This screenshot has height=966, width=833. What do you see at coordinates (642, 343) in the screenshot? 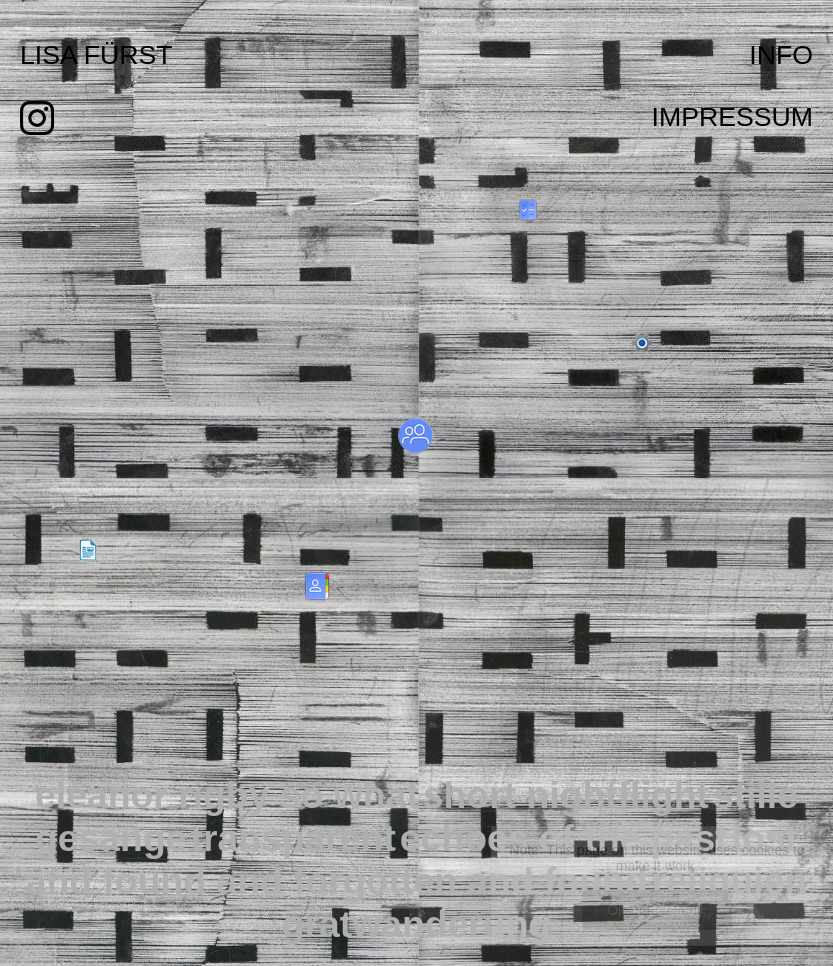
I see `open windows settings` at bounding box center [642, 343].